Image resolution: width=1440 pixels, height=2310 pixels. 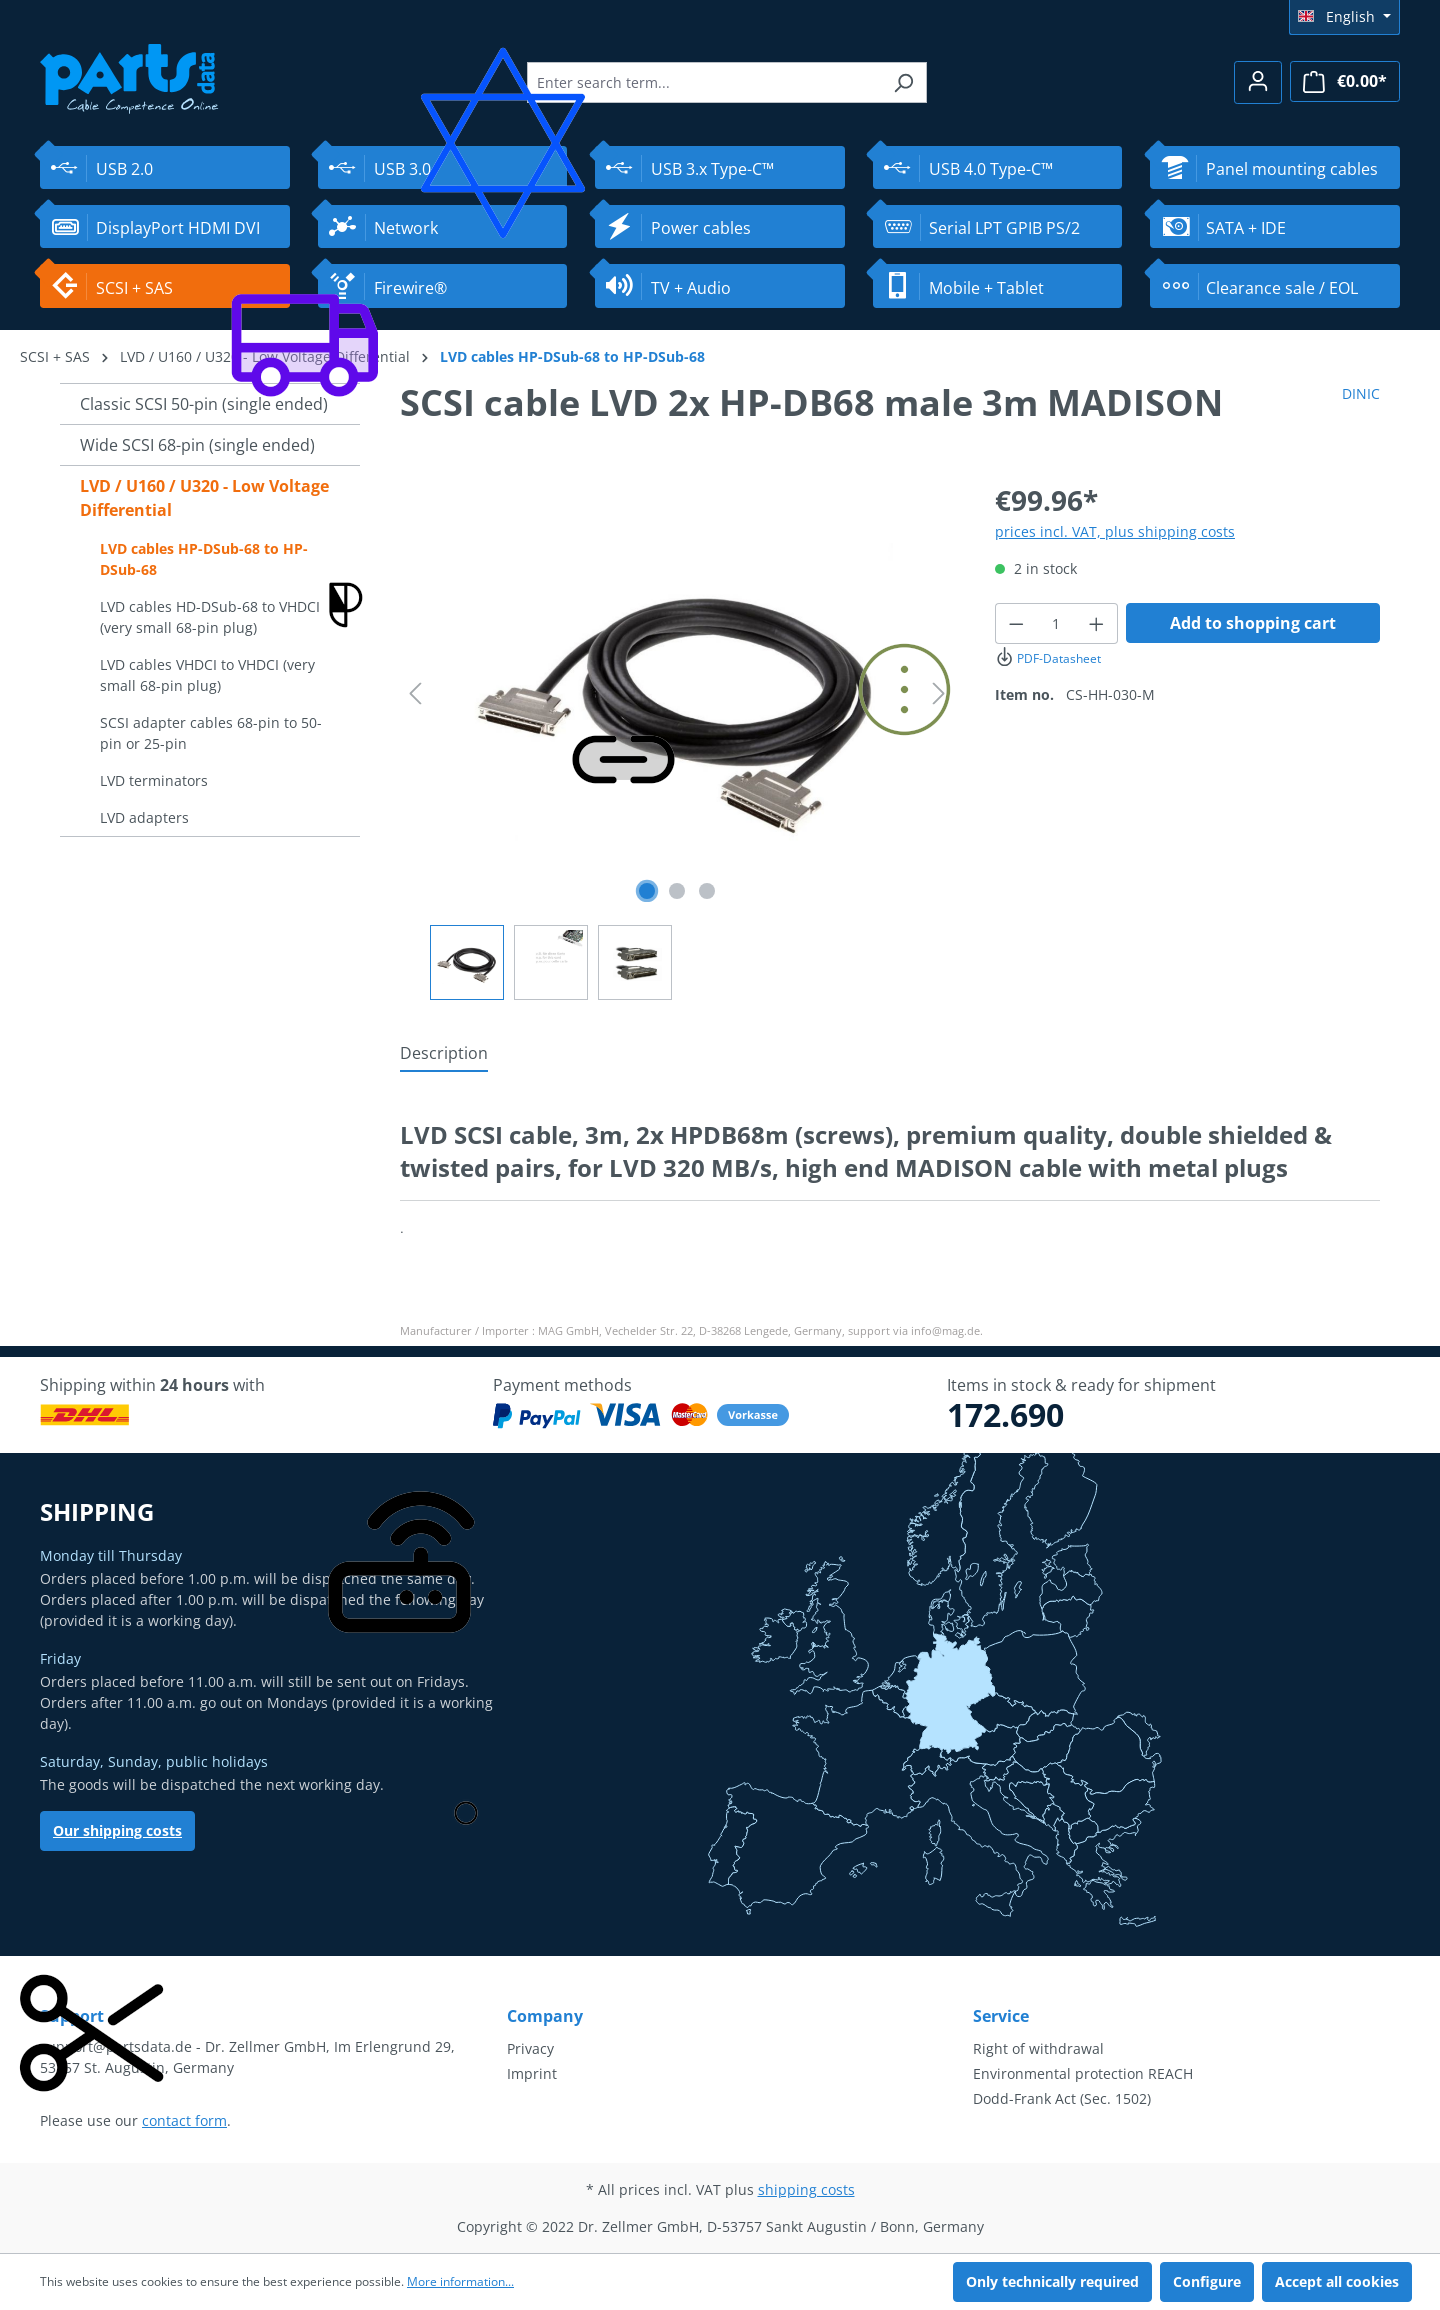 I want to click on cut selected content, so click(x=89, y=2033).